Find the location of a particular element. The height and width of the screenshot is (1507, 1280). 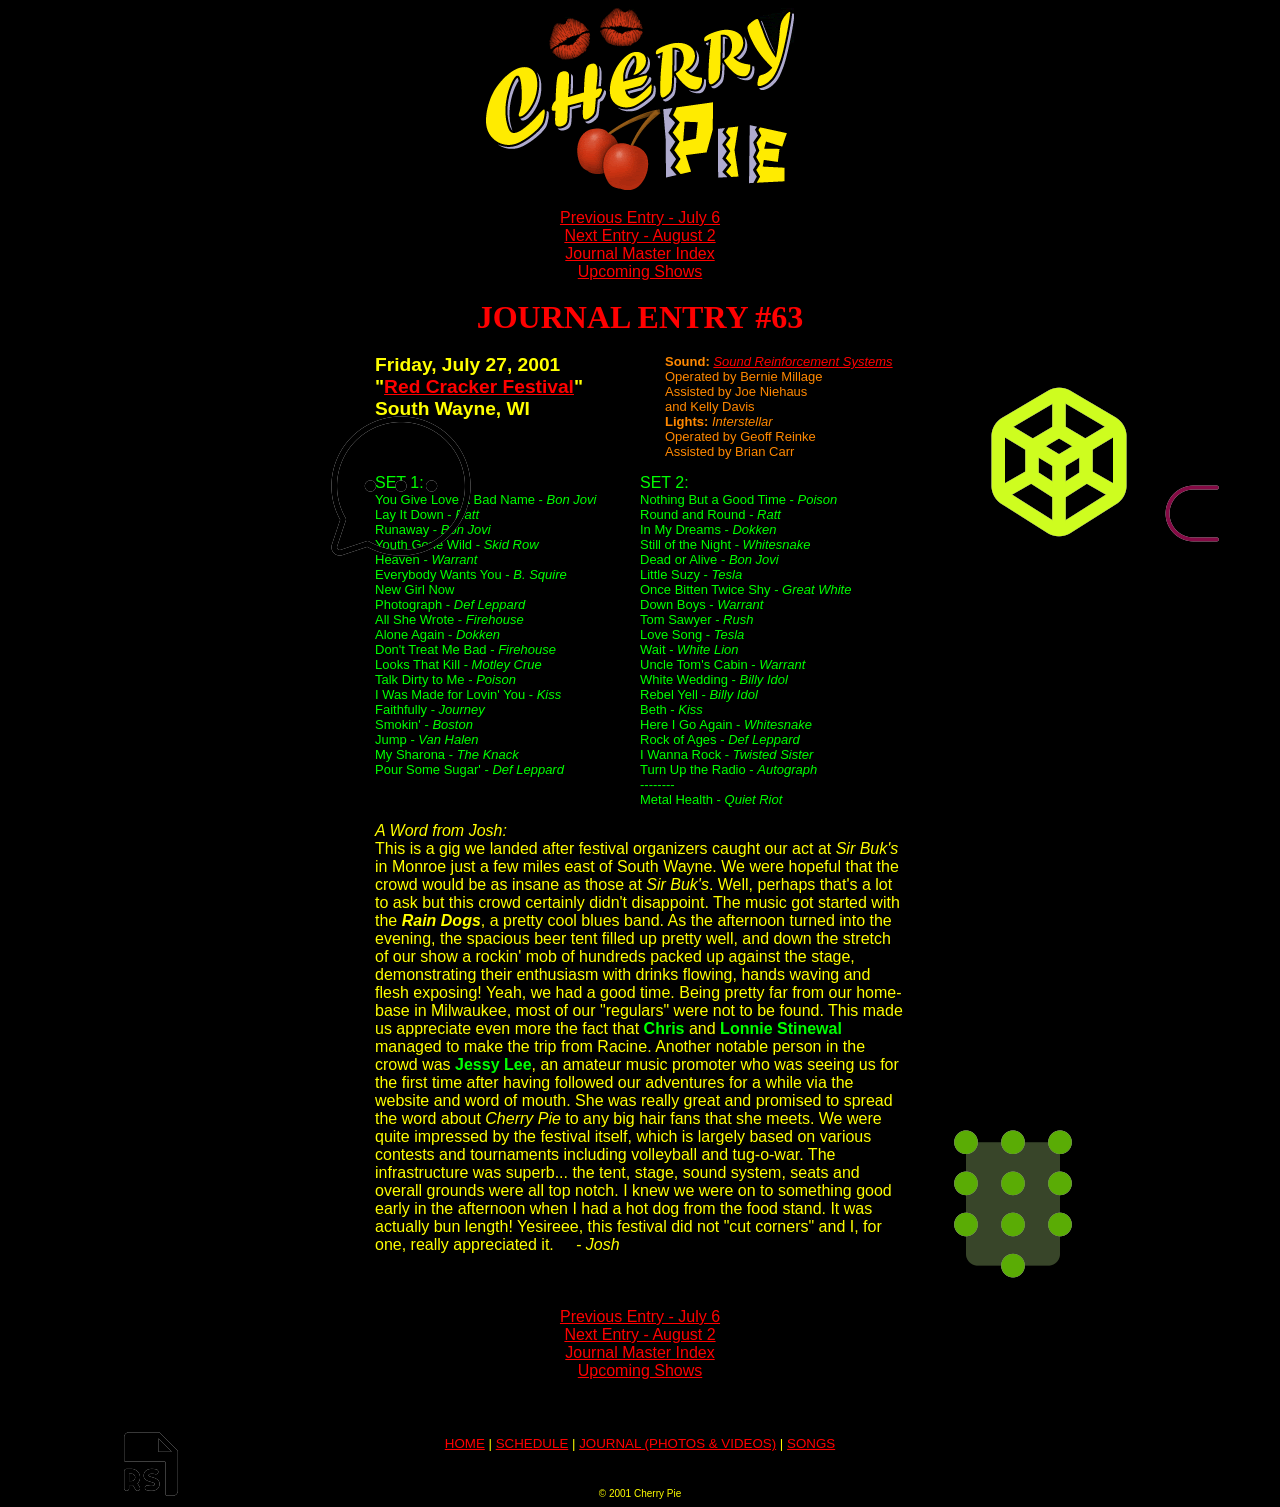

open NetBeans IDE is located at coordinates (1059, 462).